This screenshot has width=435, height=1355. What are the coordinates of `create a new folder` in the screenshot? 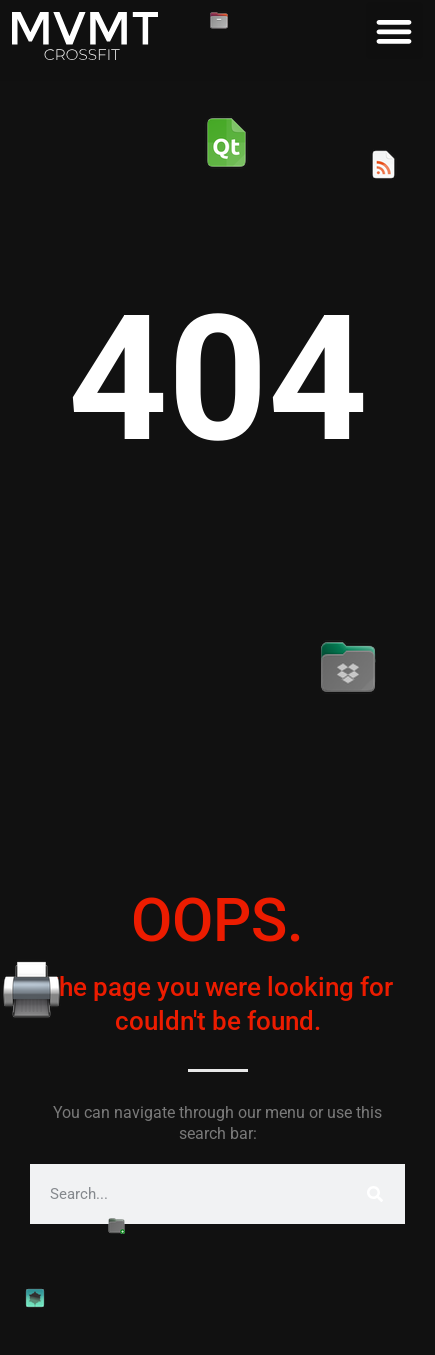 It's located at (116, 1225).